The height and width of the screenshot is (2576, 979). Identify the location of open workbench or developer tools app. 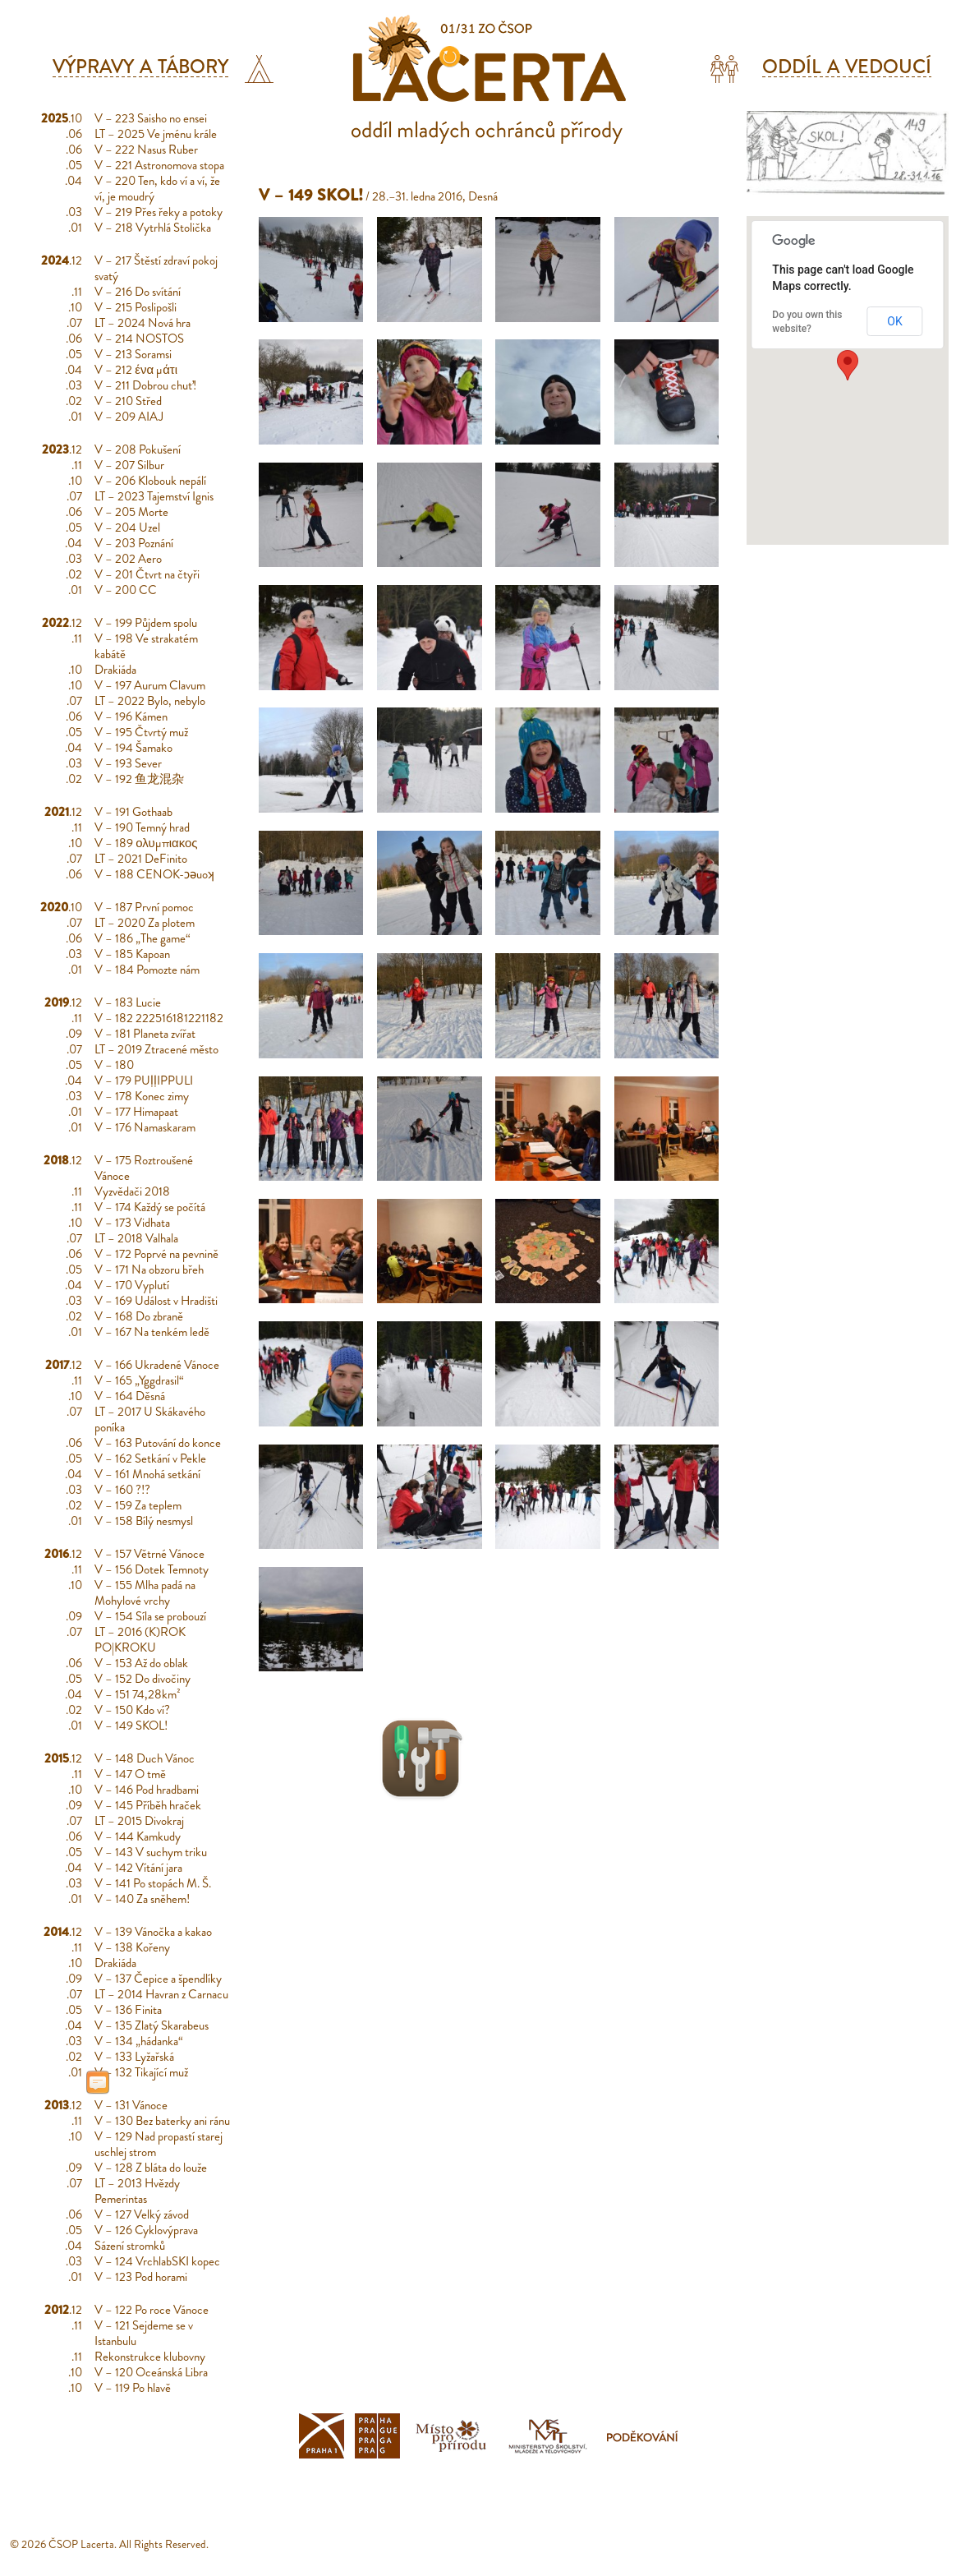
(421, 1758).